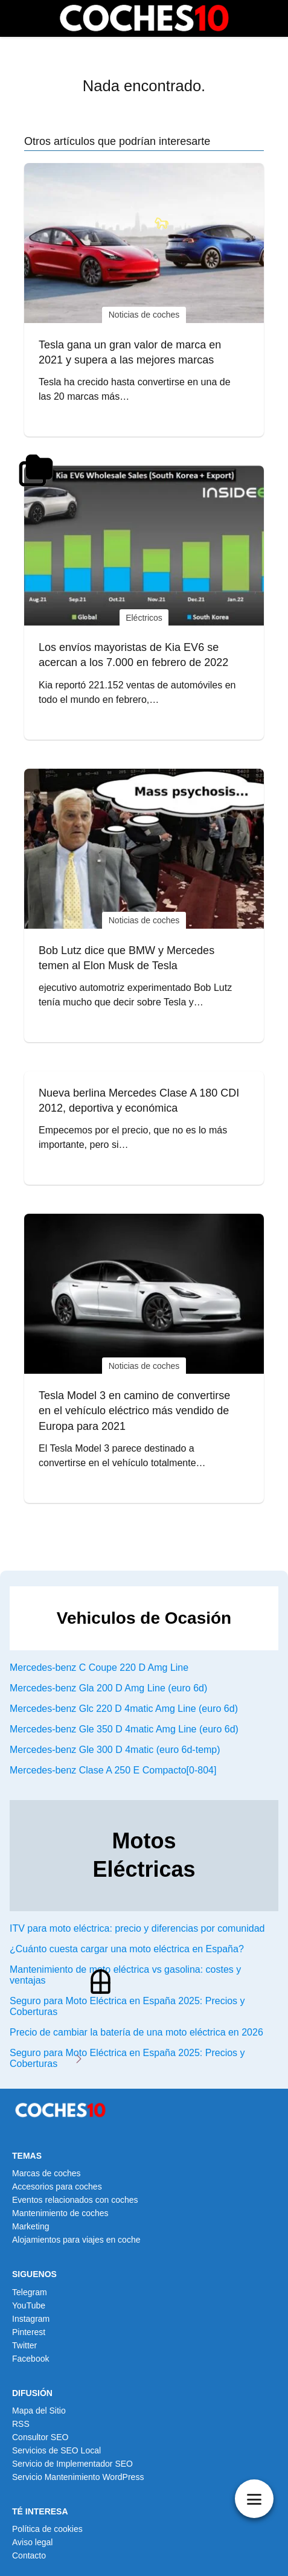 The image size is (288, 2576). What do you see at coordinates (36, 471) in the screenshot?
I see `browse all folders` at bounding box center [36, 471].